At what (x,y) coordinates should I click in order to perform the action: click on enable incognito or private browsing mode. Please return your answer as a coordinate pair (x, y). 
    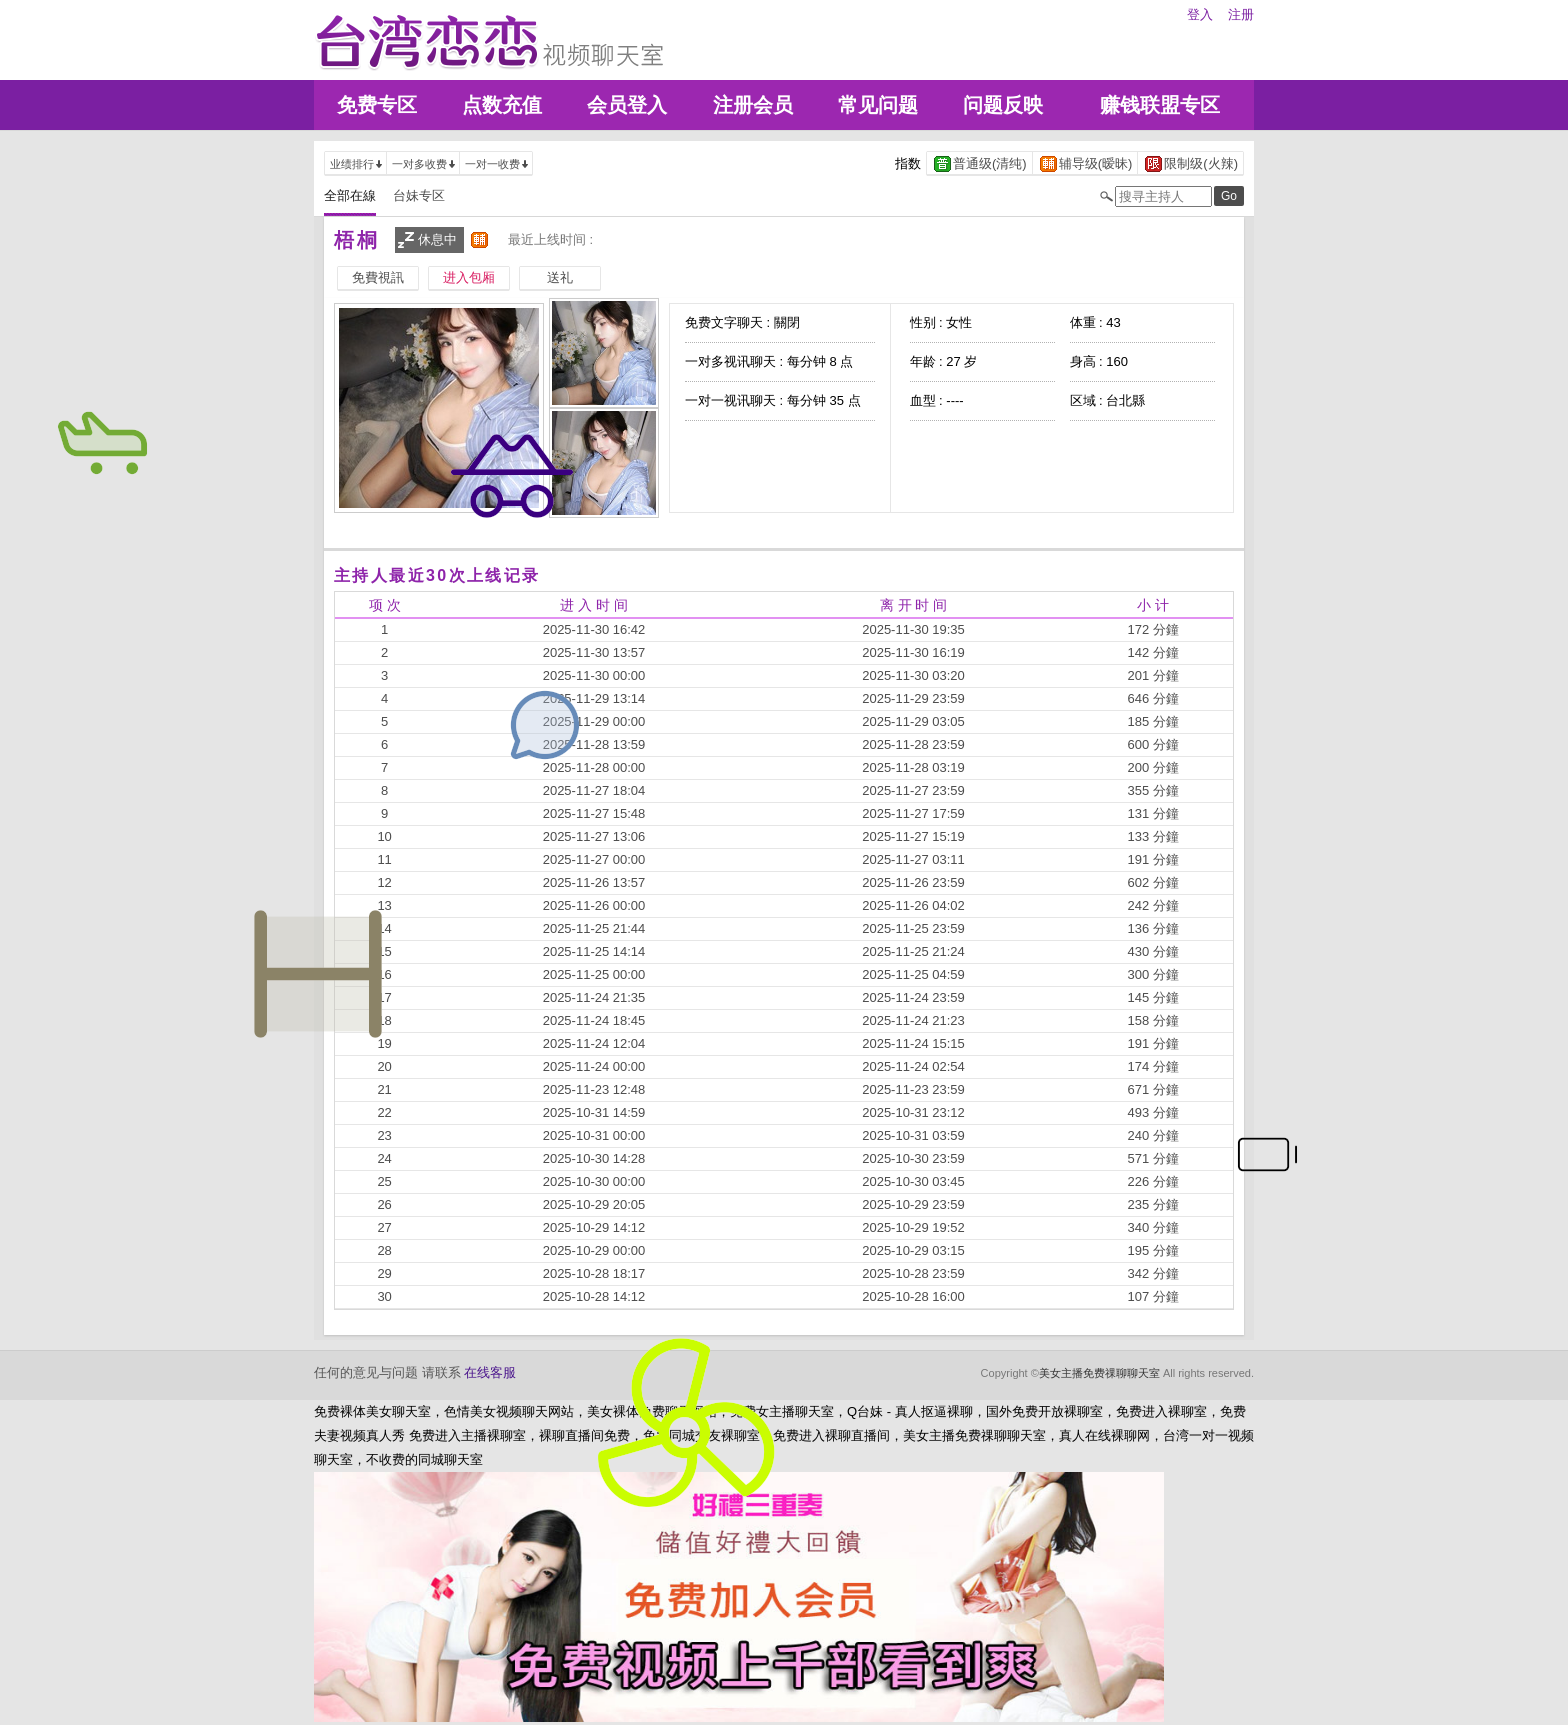
    Looking at the image, I should click on (512, 476).